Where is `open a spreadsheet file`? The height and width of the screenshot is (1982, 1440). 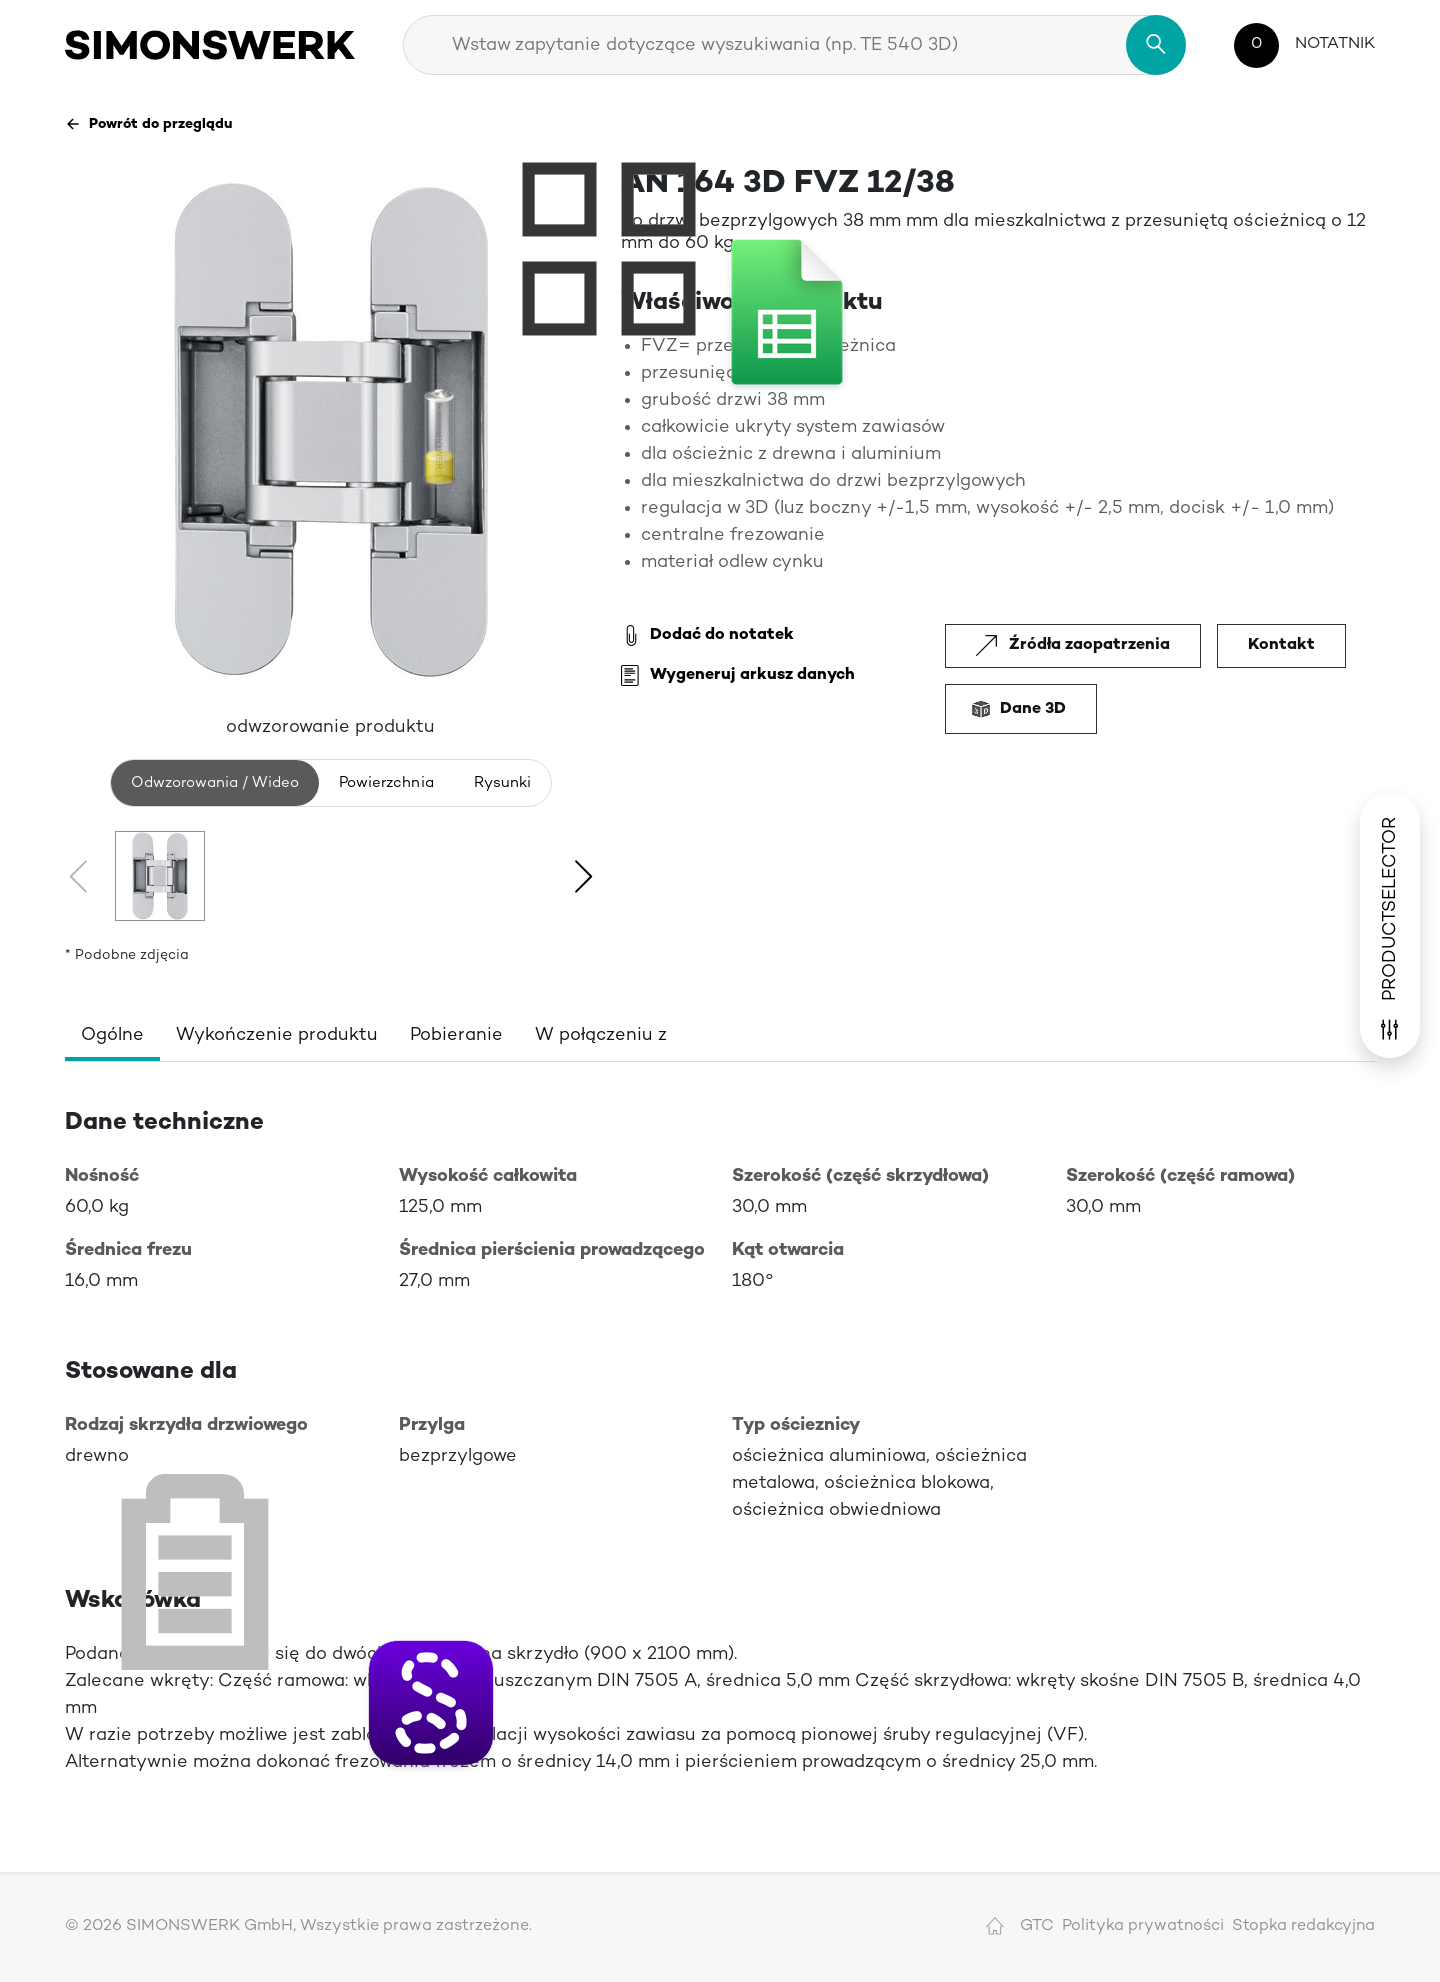 open a spreadsheet file is located at coordinates (787, 315).